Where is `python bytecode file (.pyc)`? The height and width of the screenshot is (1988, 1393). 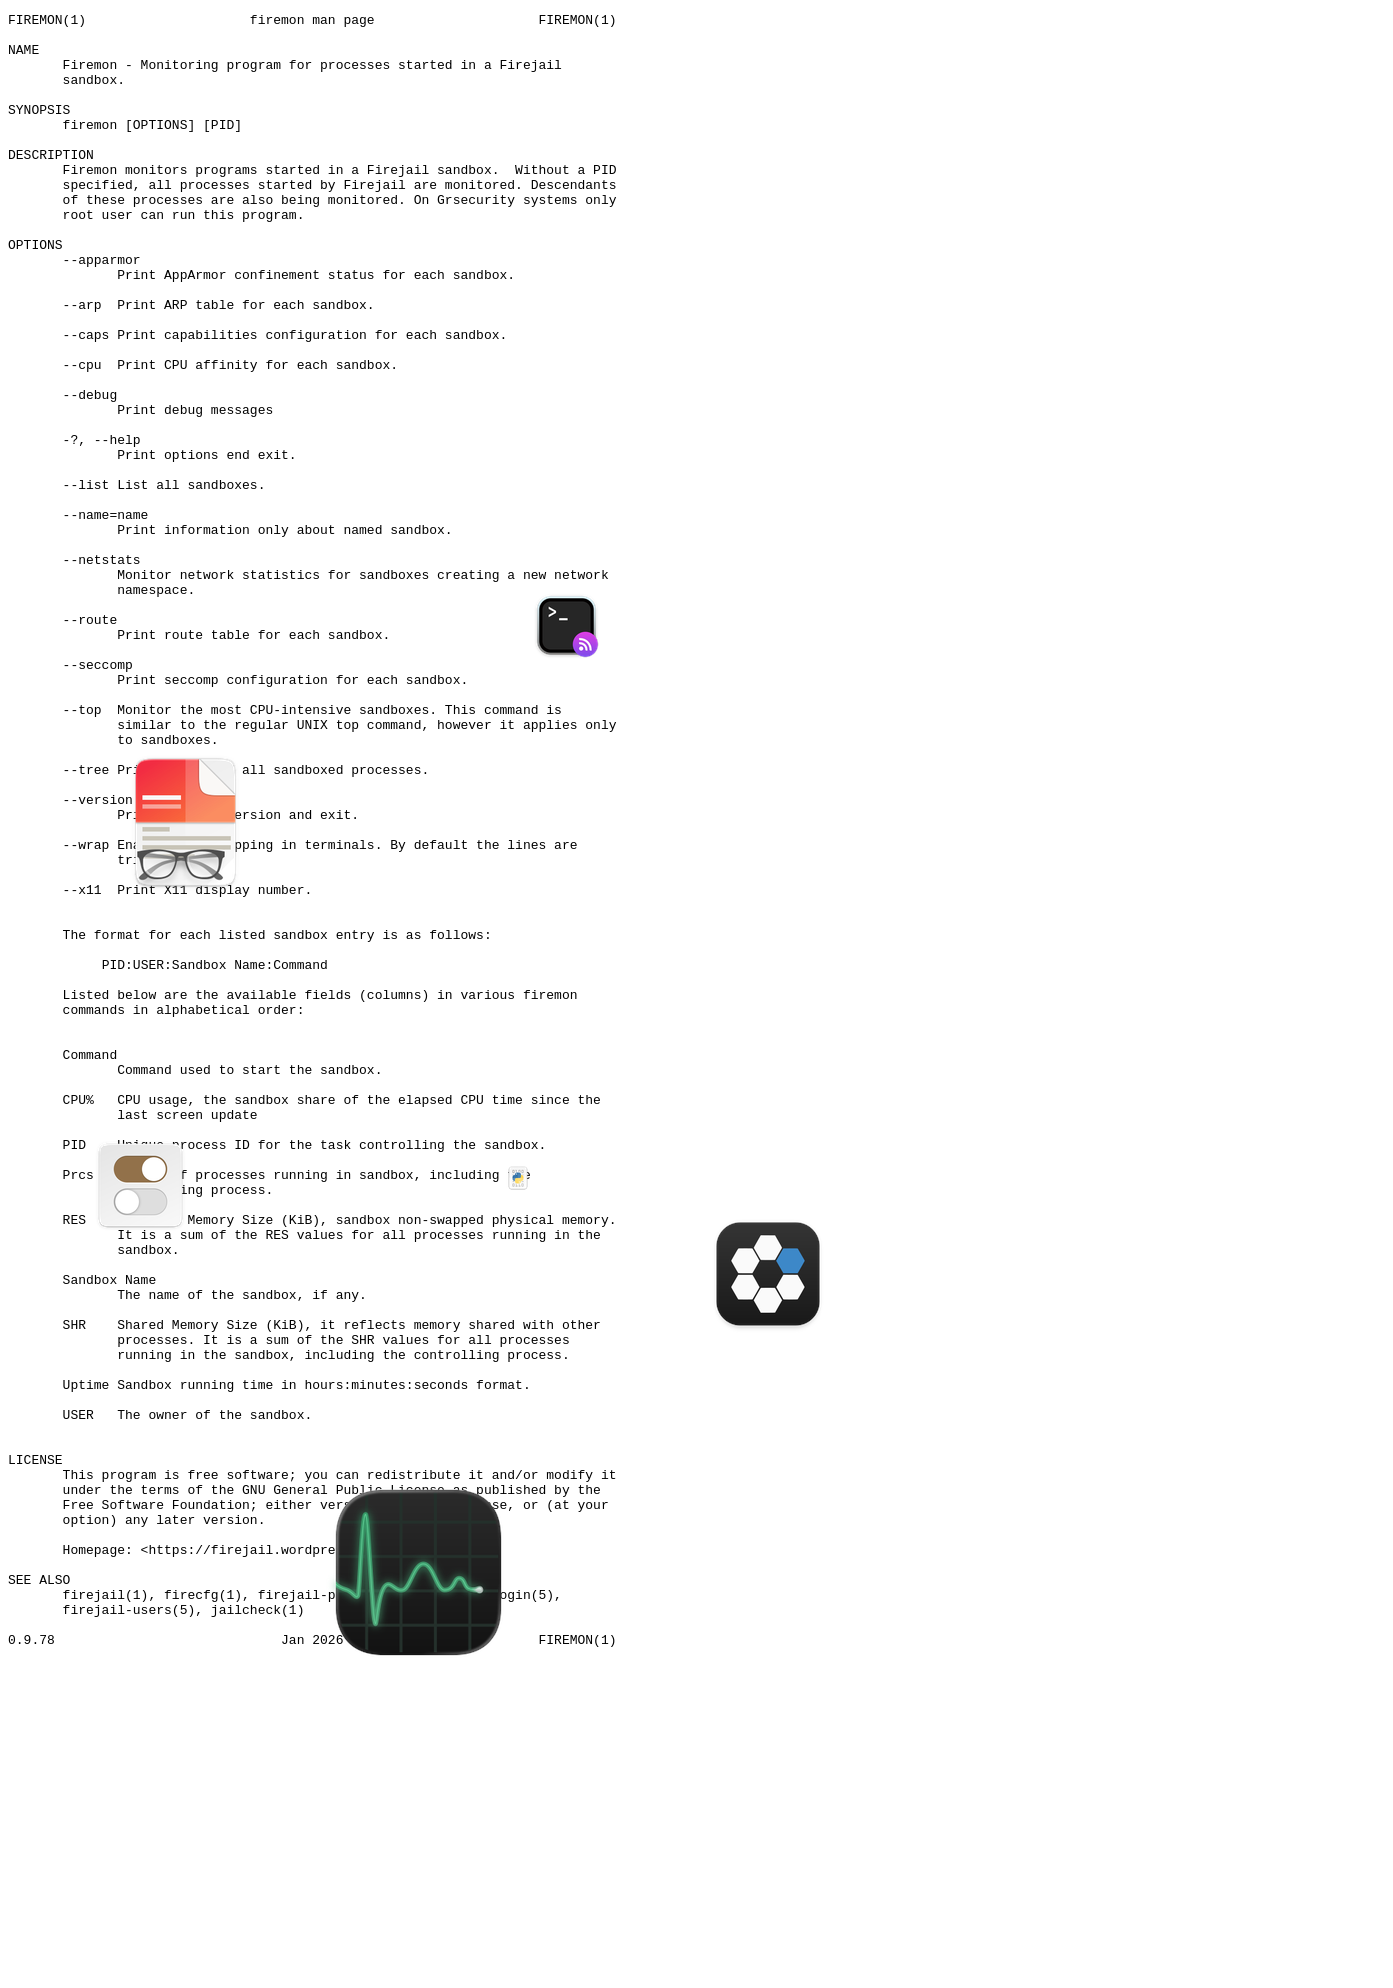 python bytecode file (.pyc) is located at coordinates (518, 1178).